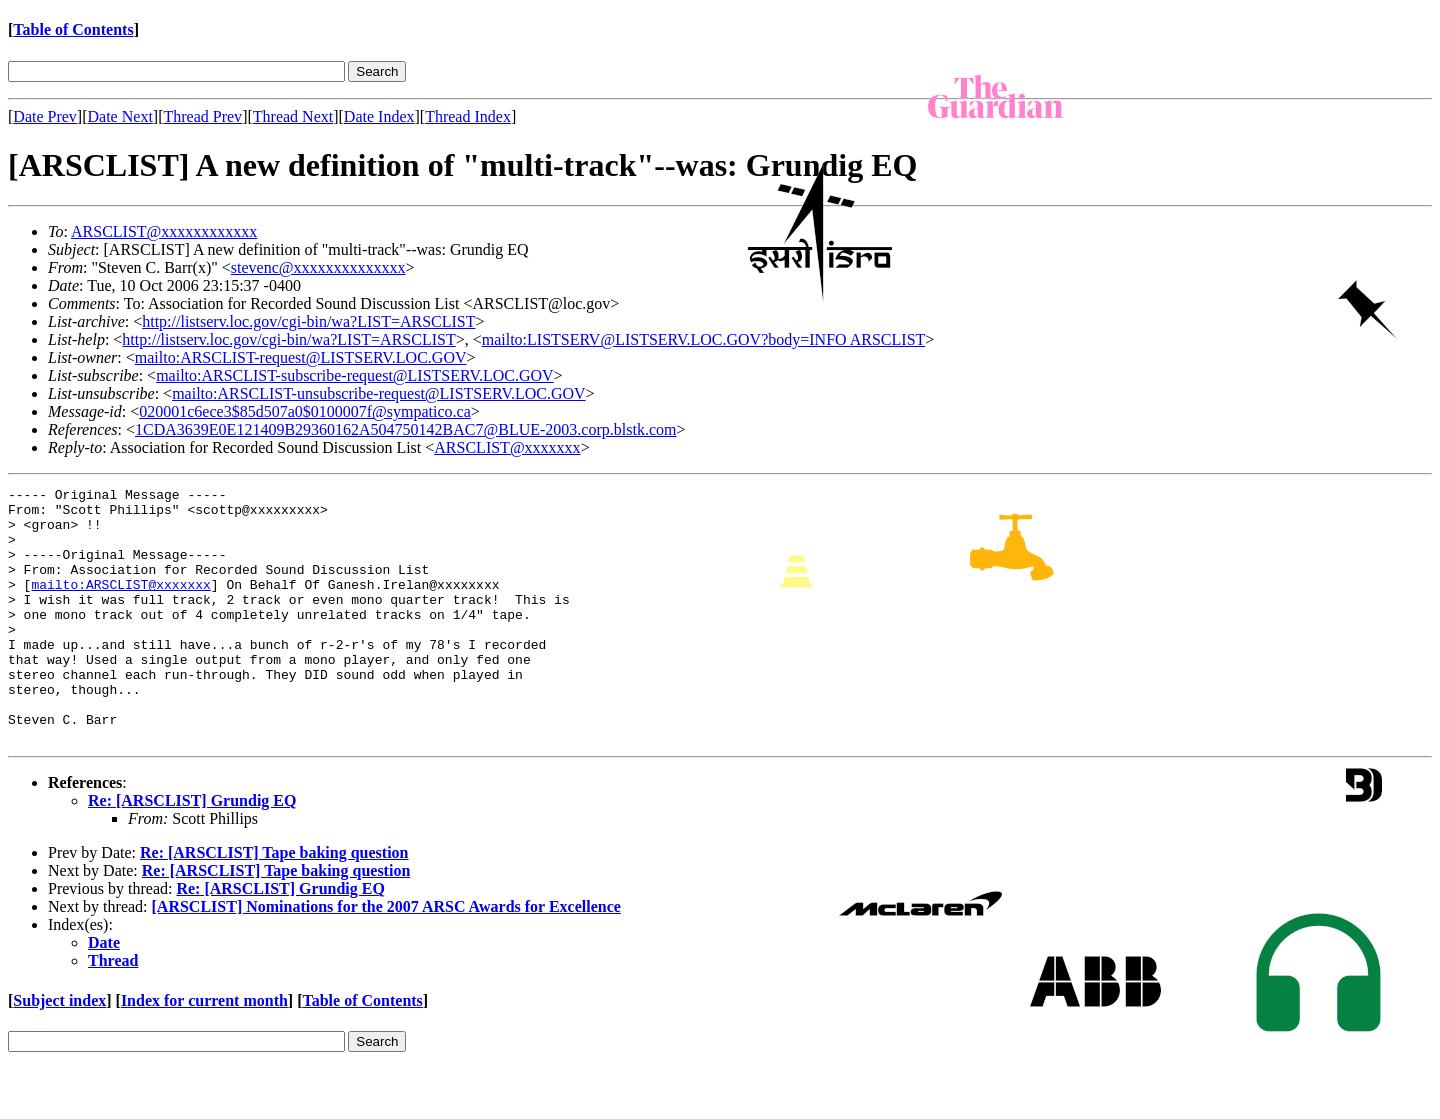  What do you see at coordinates (995, 96) in the screenshot?
I see `open The Guardian news app` at bounding box center [995, 96].